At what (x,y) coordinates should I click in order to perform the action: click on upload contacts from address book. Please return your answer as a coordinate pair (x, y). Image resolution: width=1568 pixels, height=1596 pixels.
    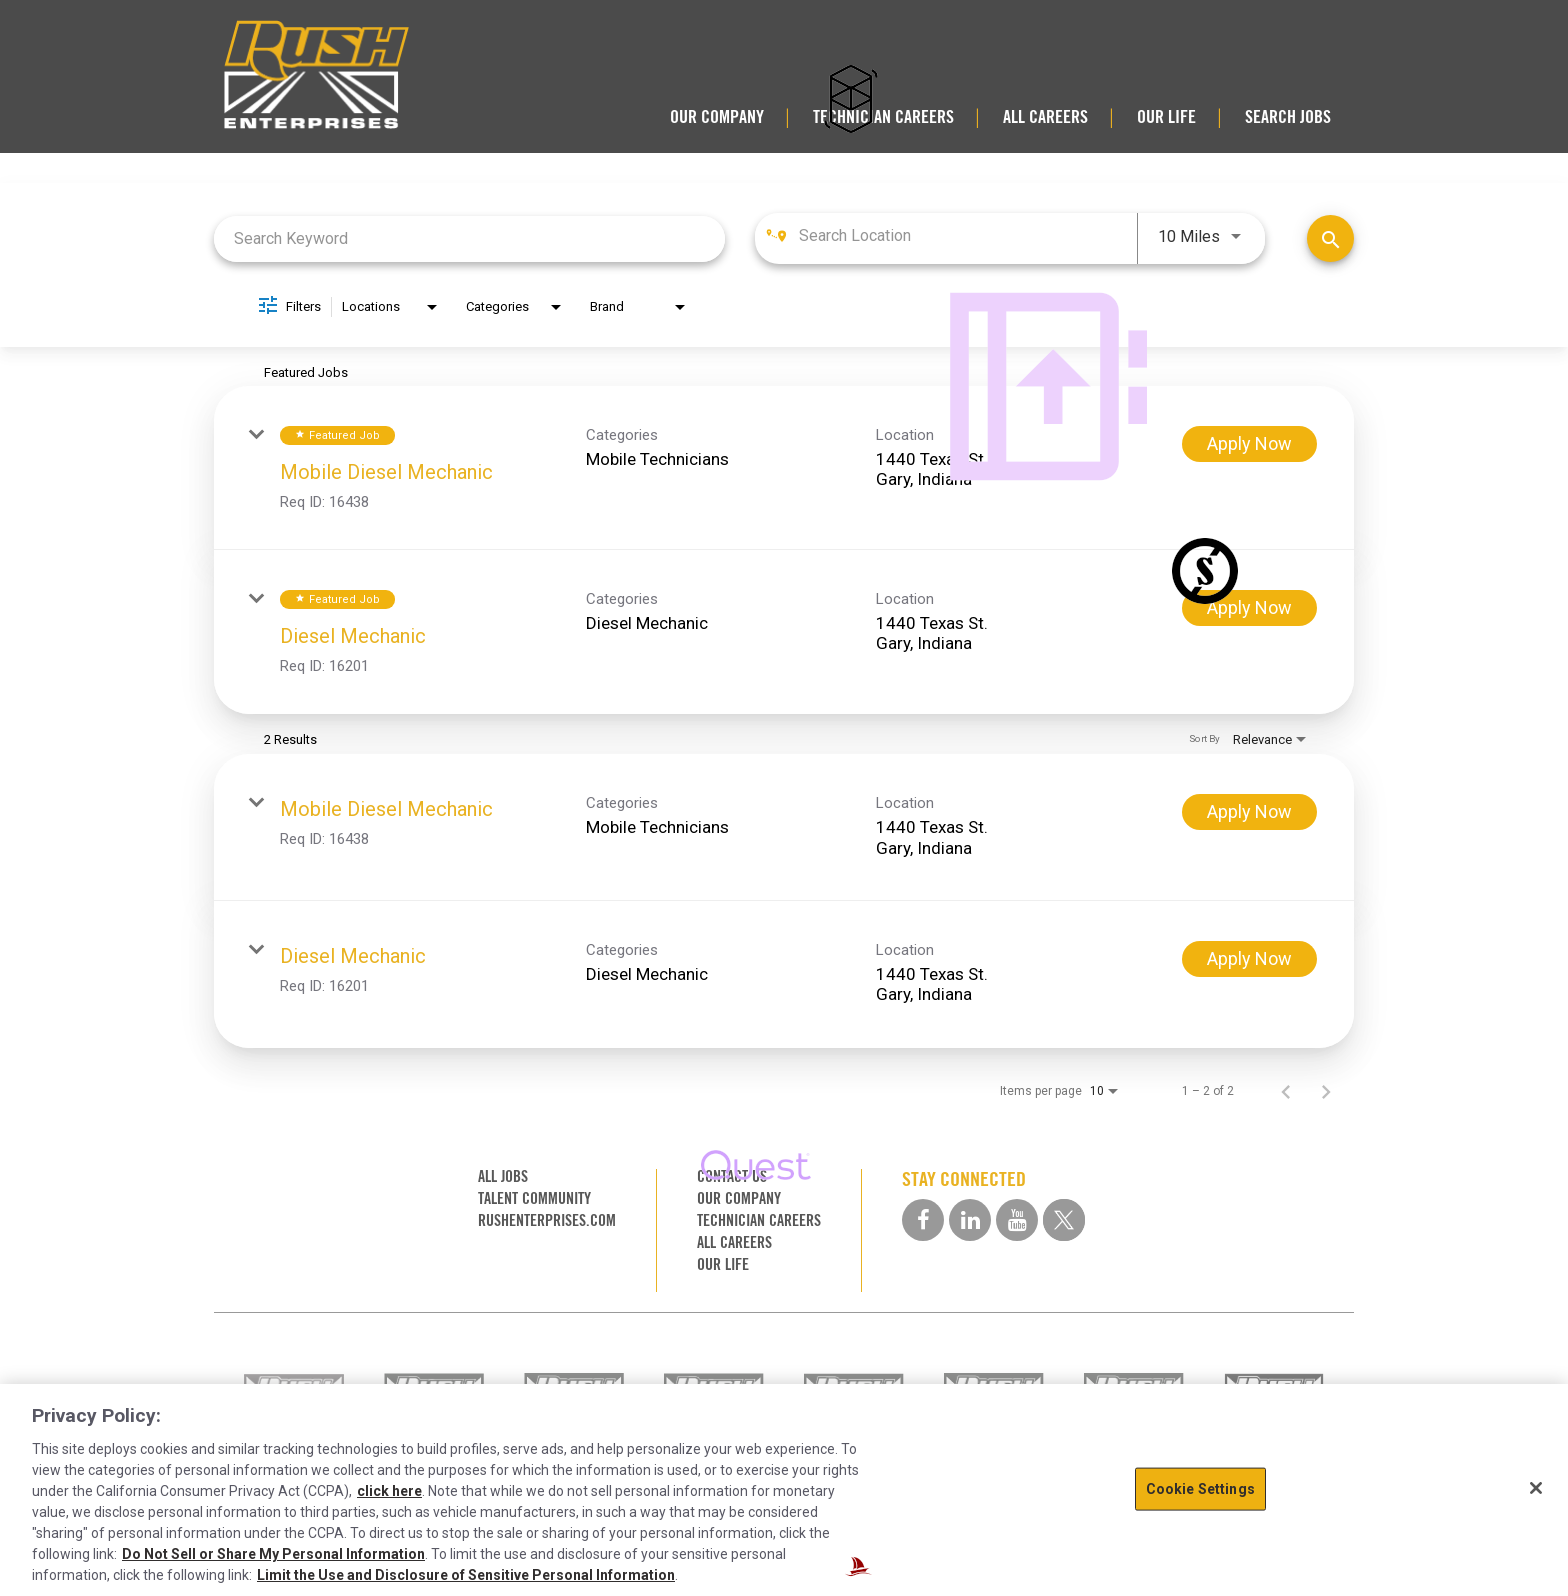
    Looking at the image, I should click on (1034, 386).